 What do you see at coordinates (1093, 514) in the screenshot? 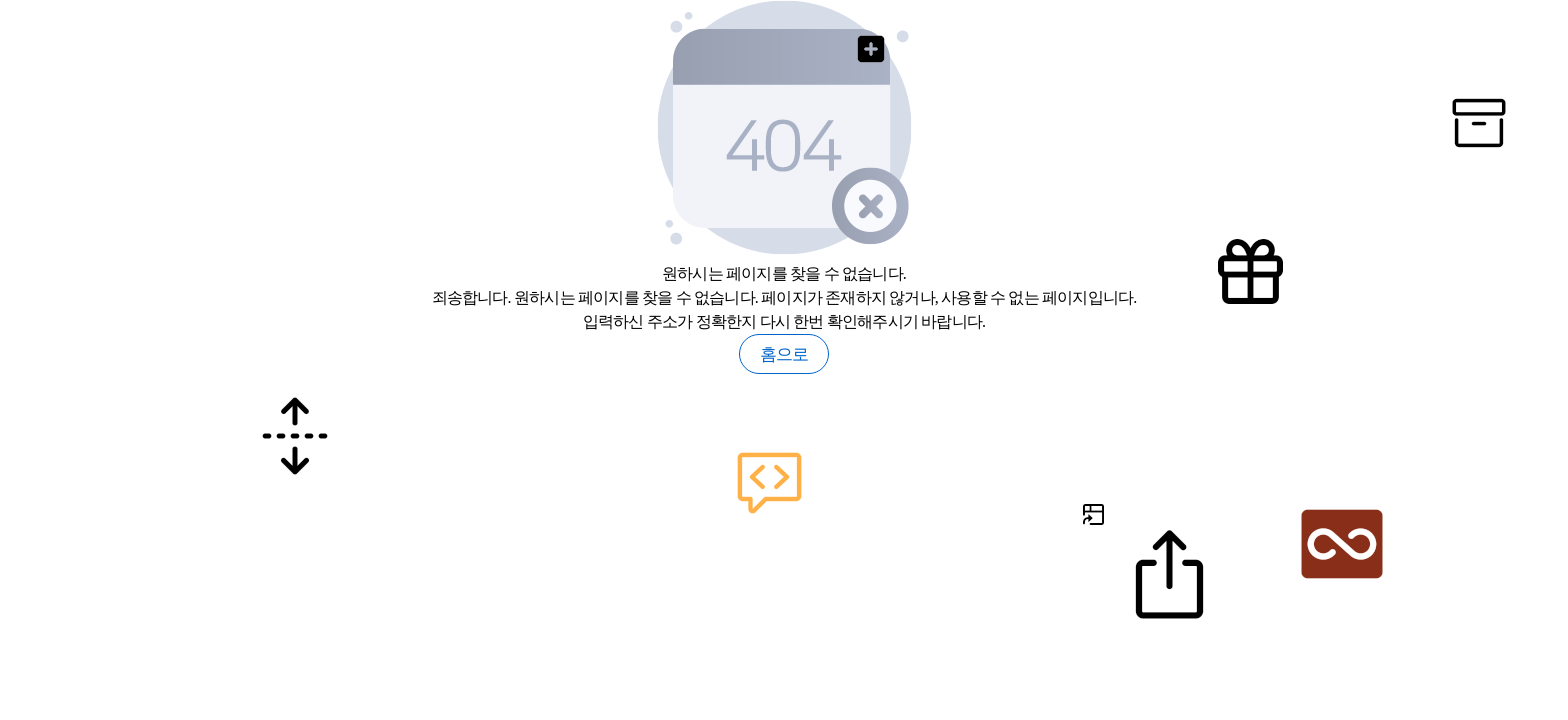
I see `create a symbolic link to this project` at bounding box center [1093, 514].